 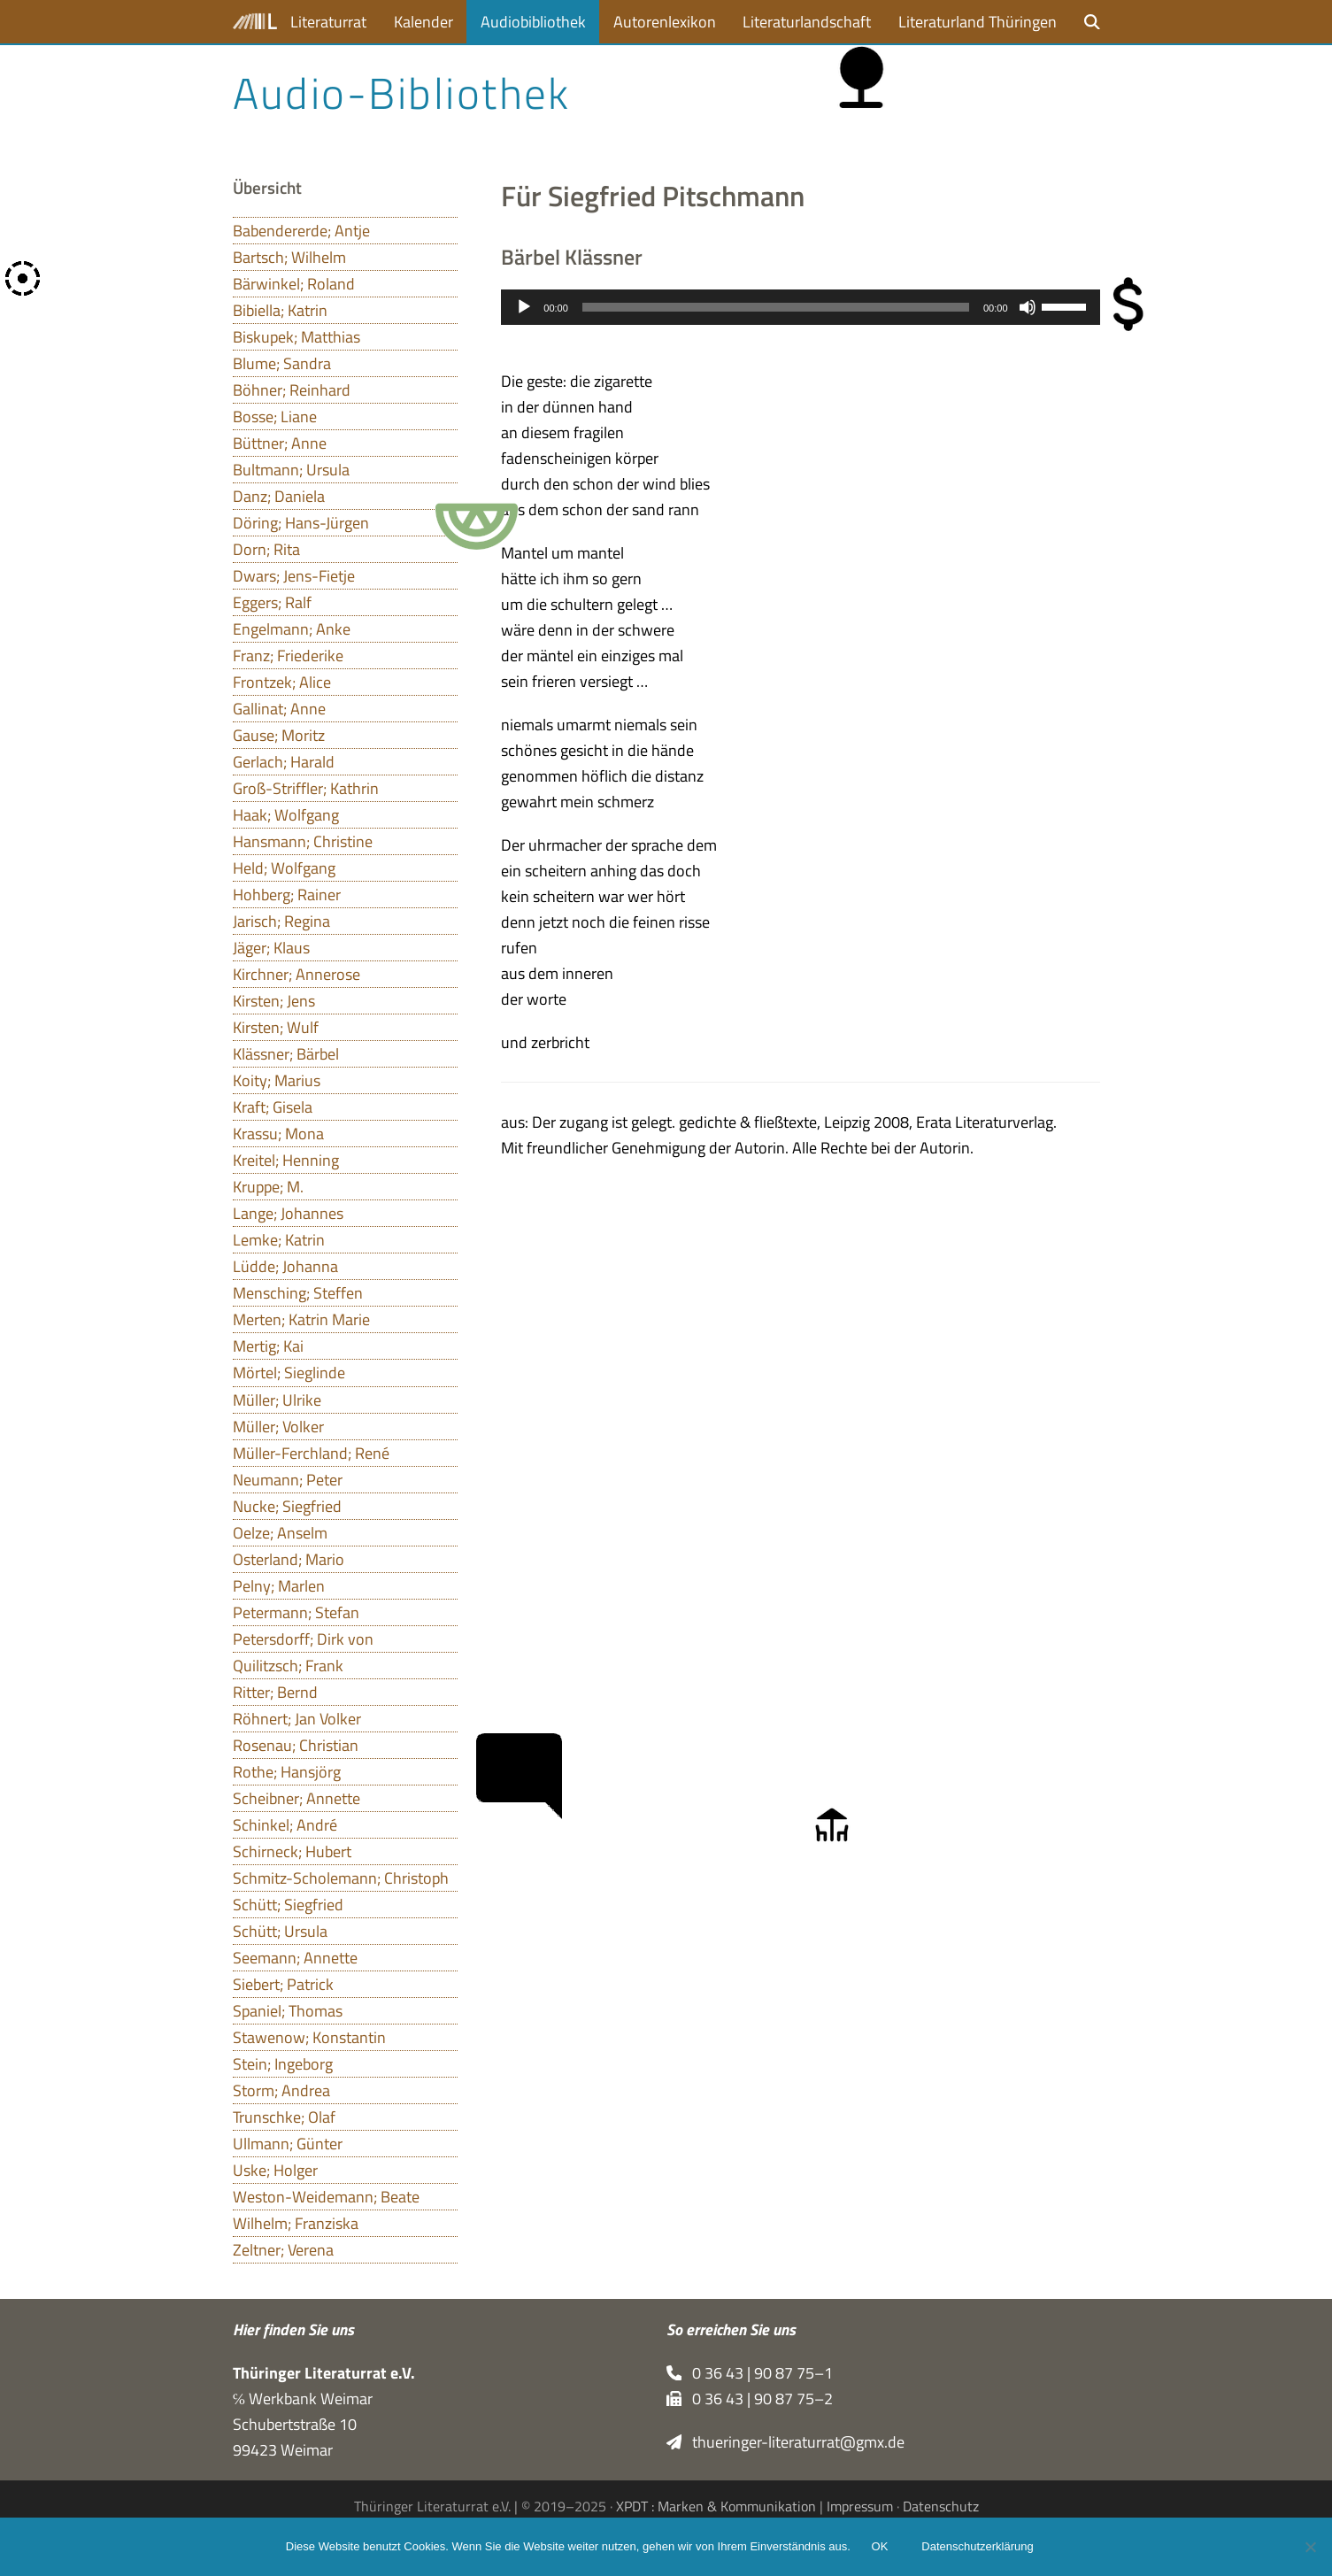 I want to click on apply tilt-shift blur effect to photo, so click(x=22, y=278).